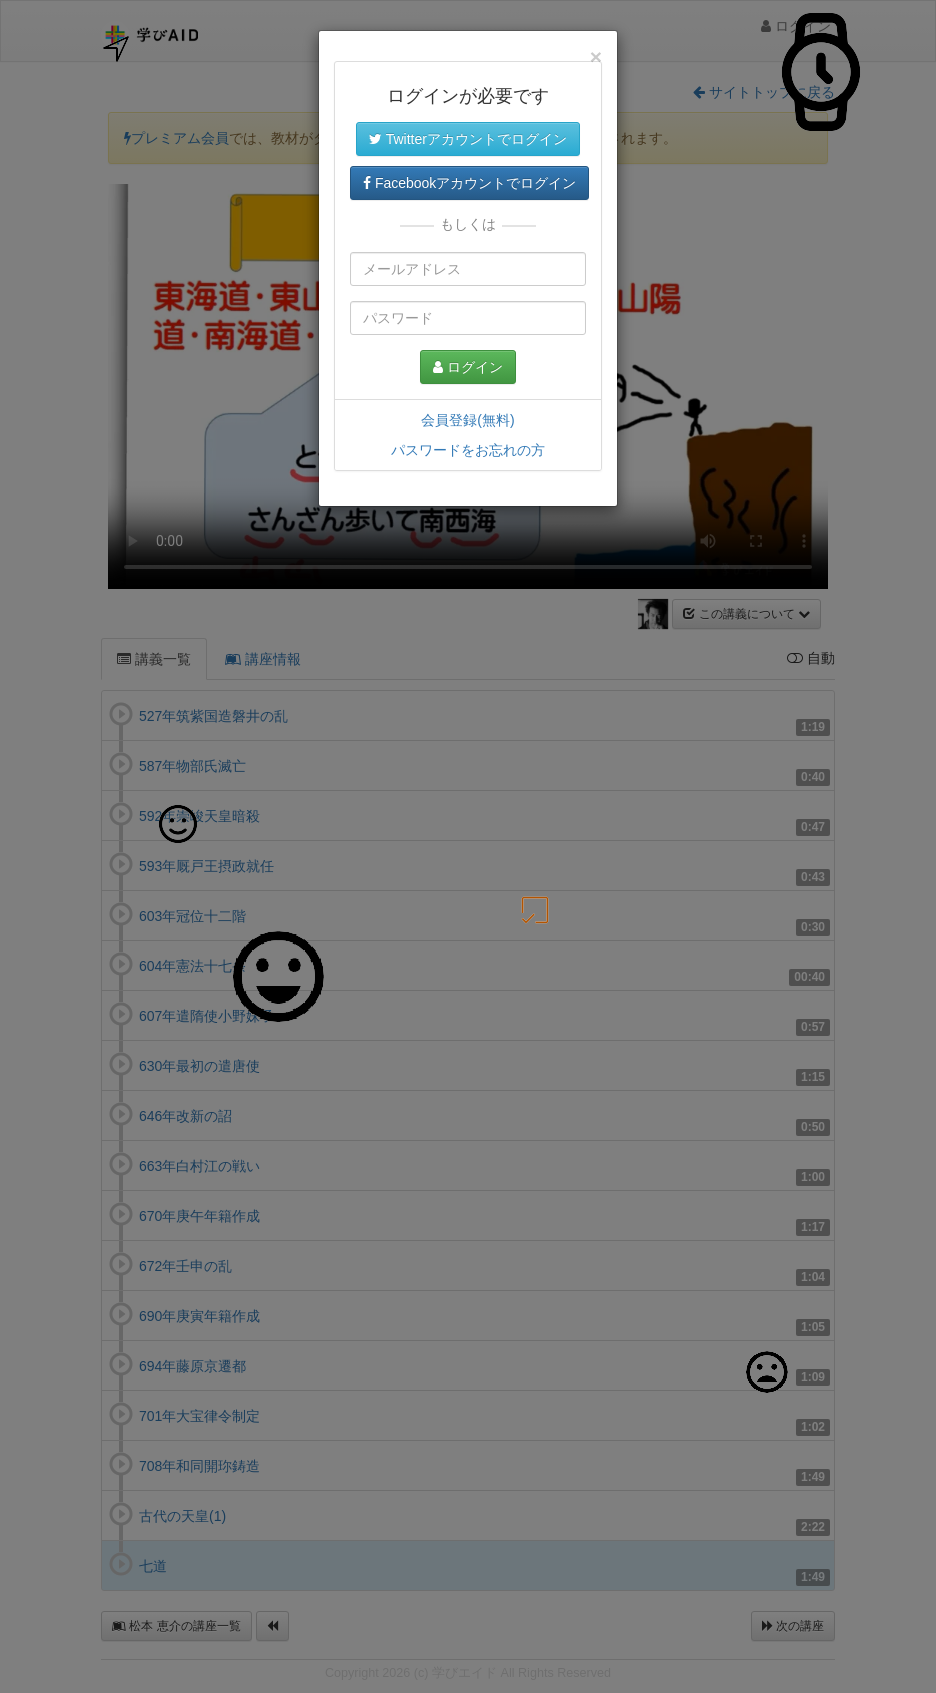 Image resolution: width=936 pixels, height=1693 pixels. What do you see at coordinates (821, 72) in the screenshot?
I see `view time or clock settings` at bounding box center [821, 72].